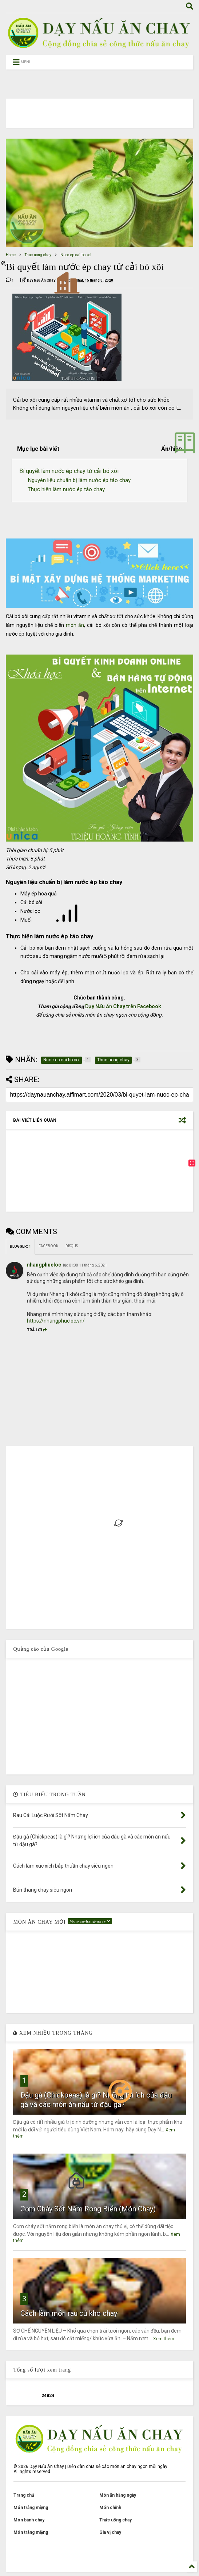 The height and width of the screenshot is (2576, 199). I want to click on indicates strong network or cellular signal strength, so click(70, 911).